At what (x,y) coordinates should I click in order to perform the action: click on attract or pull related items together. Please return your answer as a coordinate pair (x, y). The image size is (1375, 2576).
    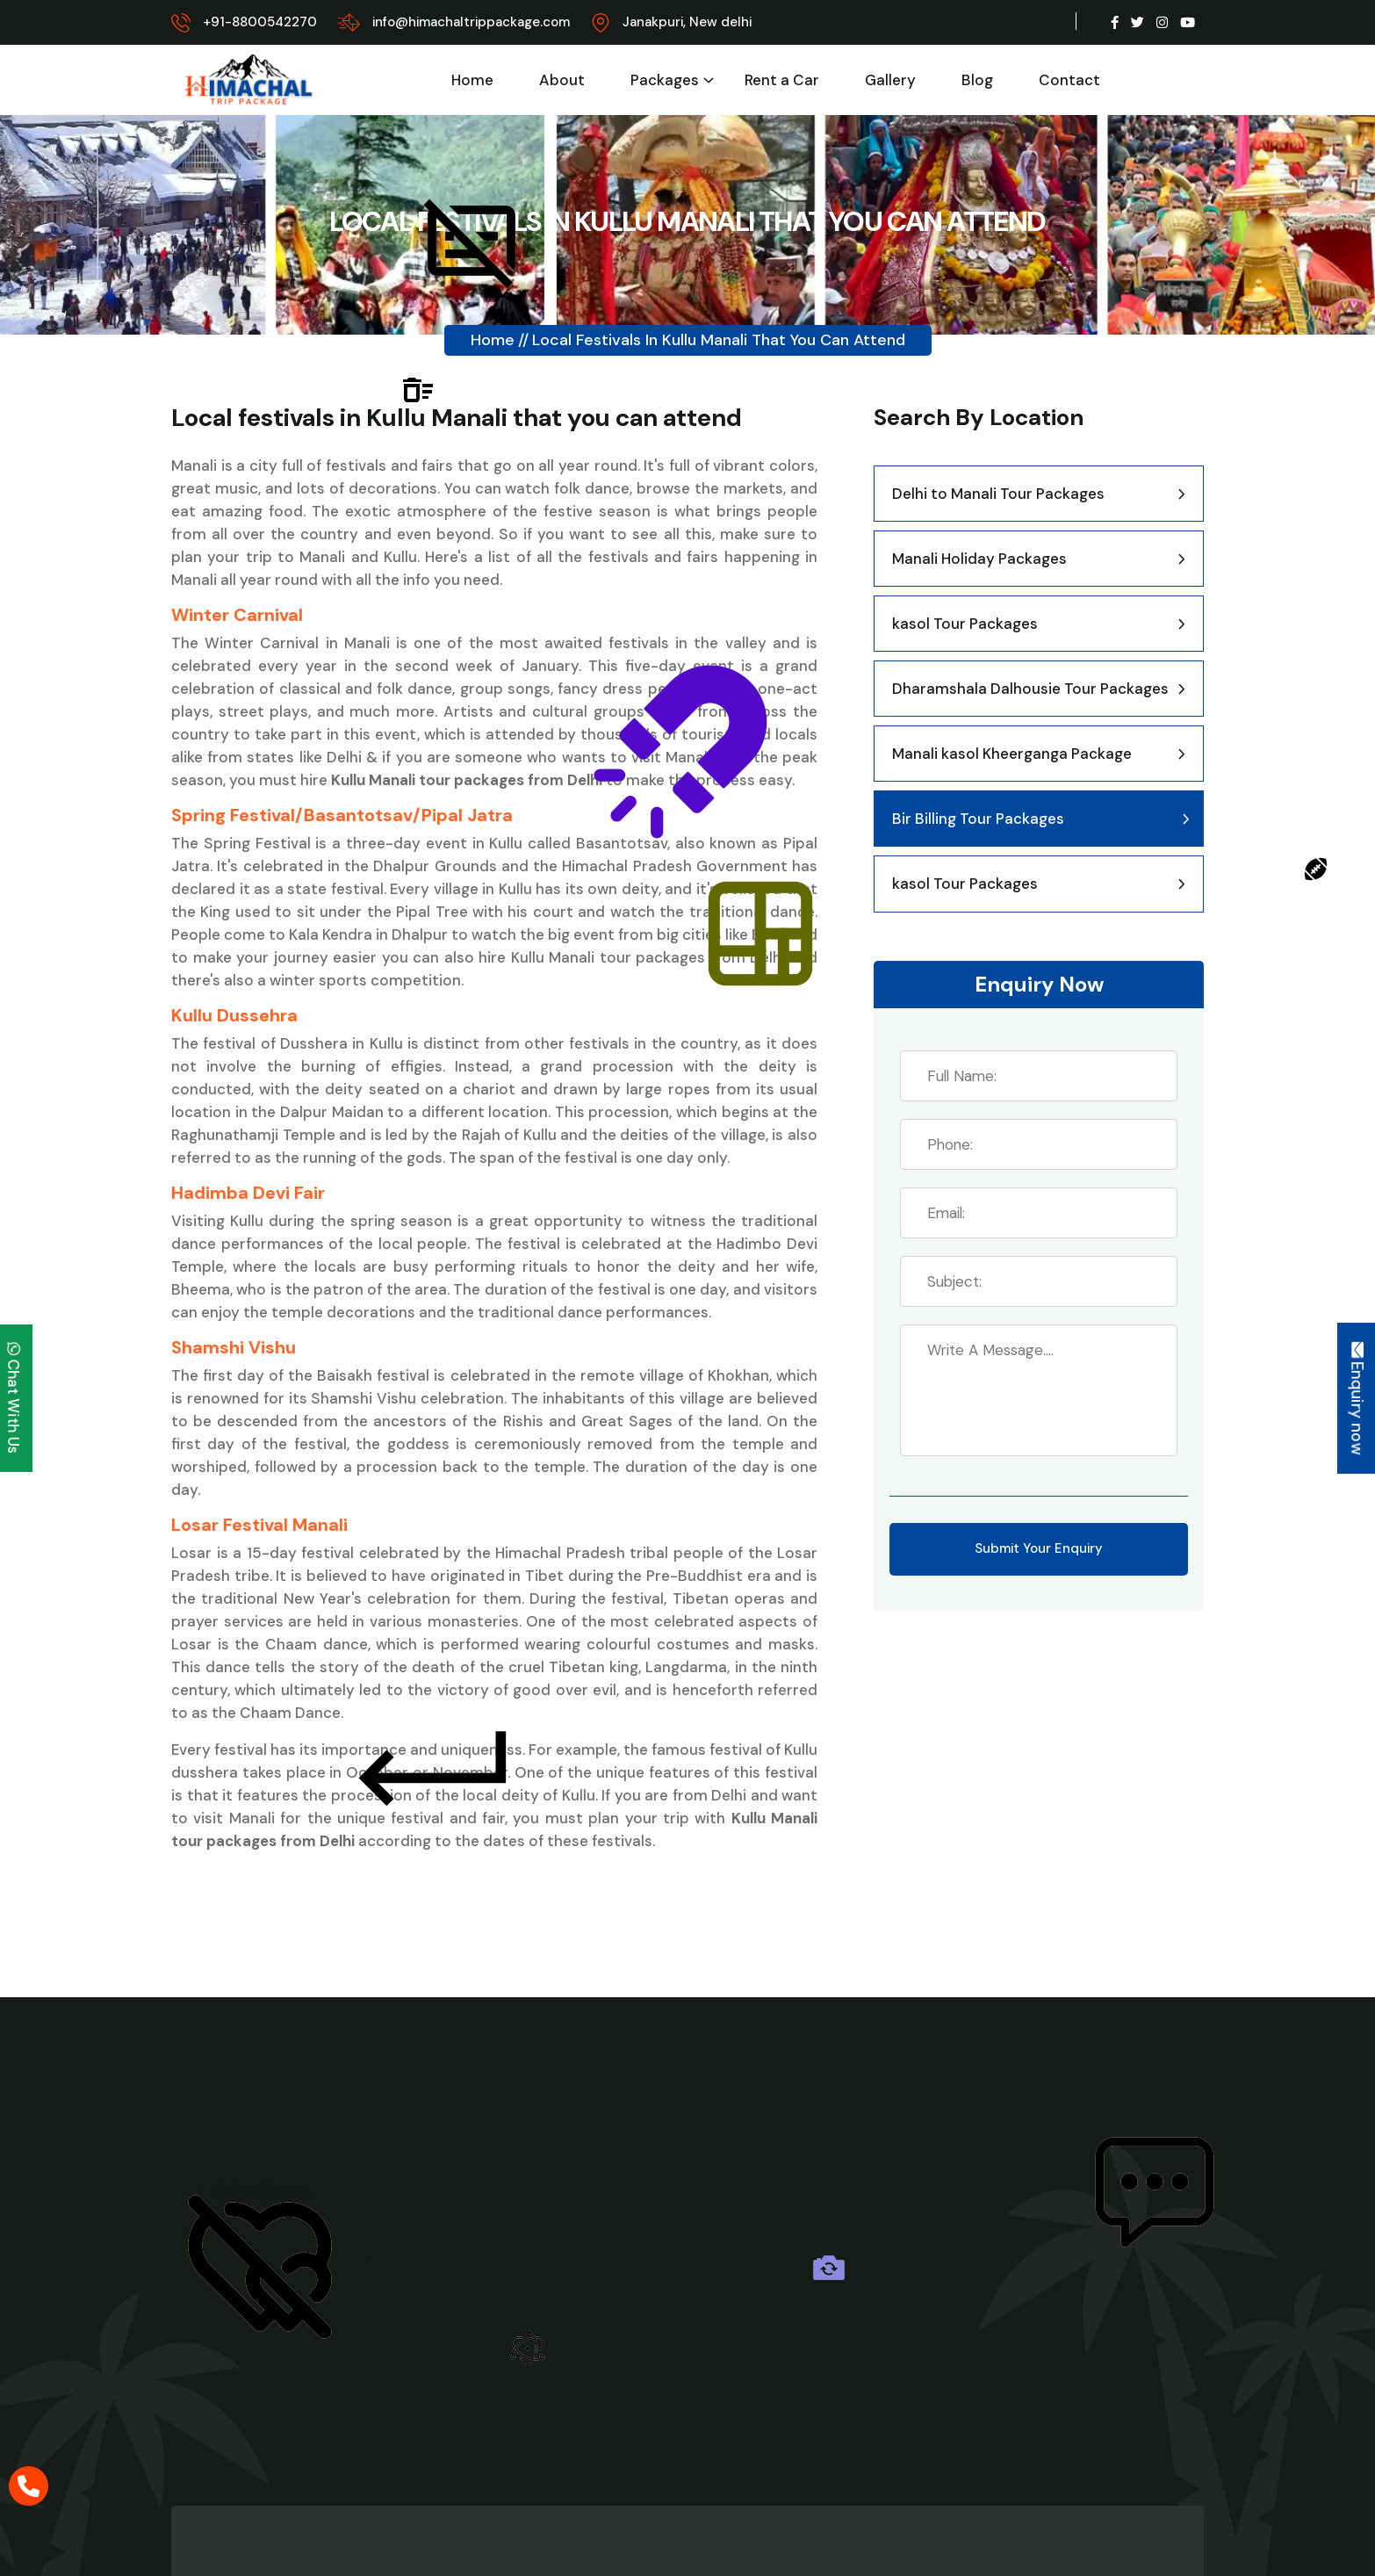
    Looking at the image, I should click on (682, 750).